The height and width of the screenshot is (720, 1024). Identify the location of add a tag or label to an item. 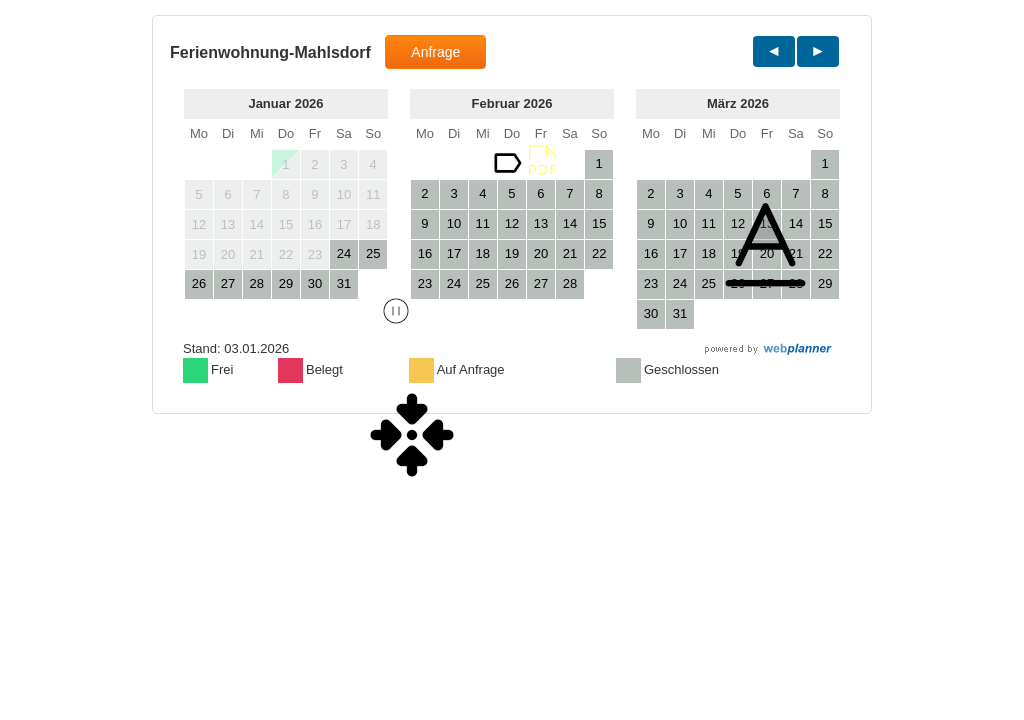
(507, 163).